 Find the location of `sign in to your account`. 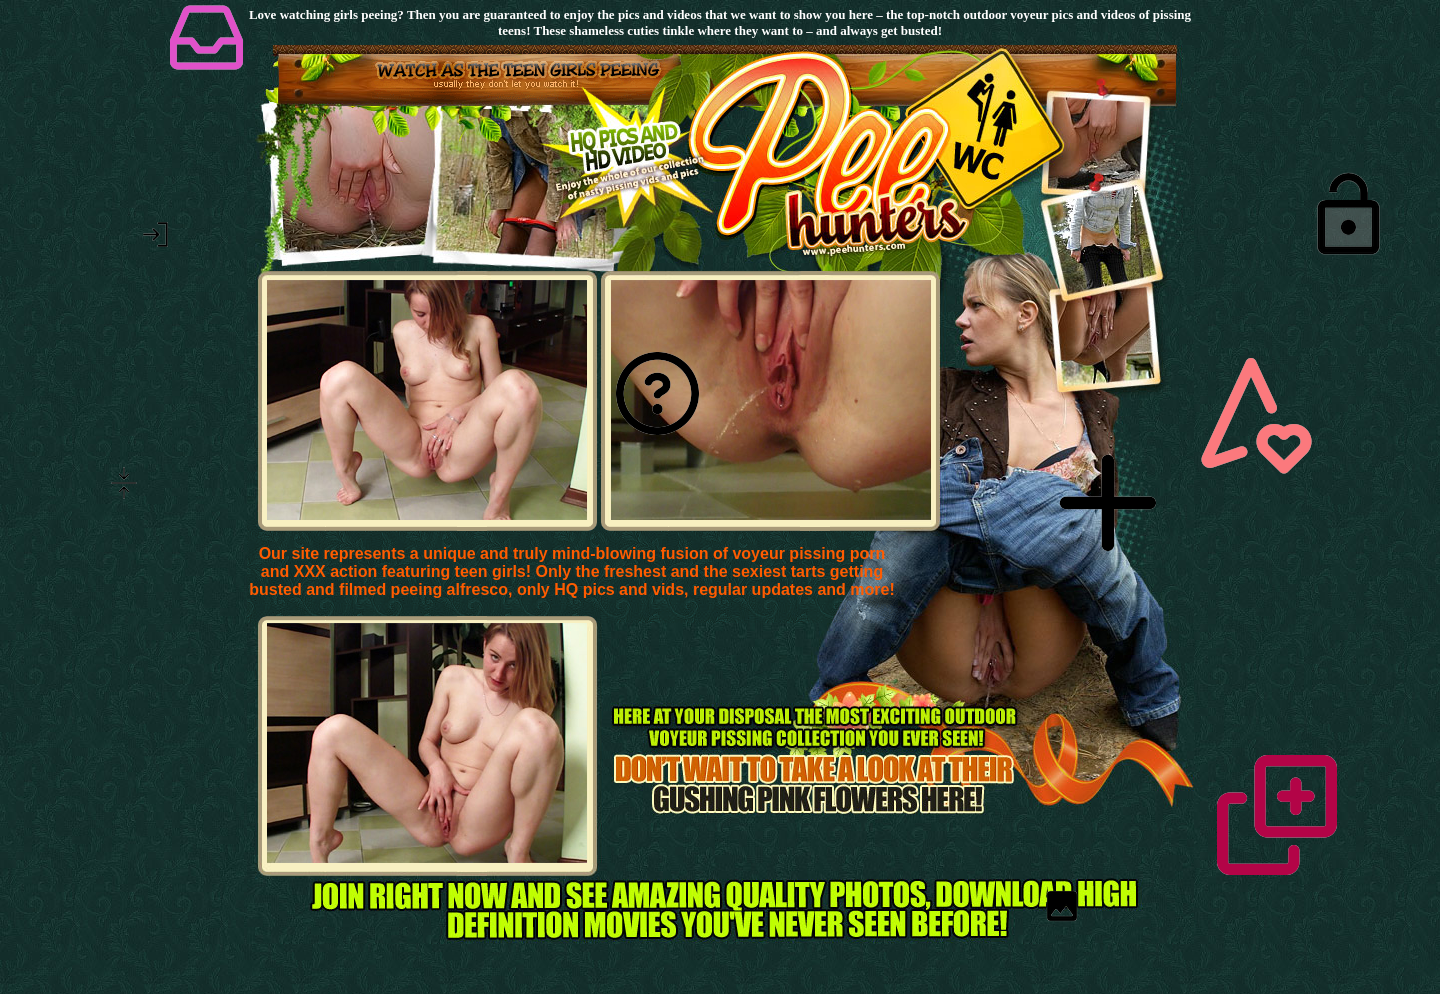

sign in to your account is located at coordinates (157, 234).